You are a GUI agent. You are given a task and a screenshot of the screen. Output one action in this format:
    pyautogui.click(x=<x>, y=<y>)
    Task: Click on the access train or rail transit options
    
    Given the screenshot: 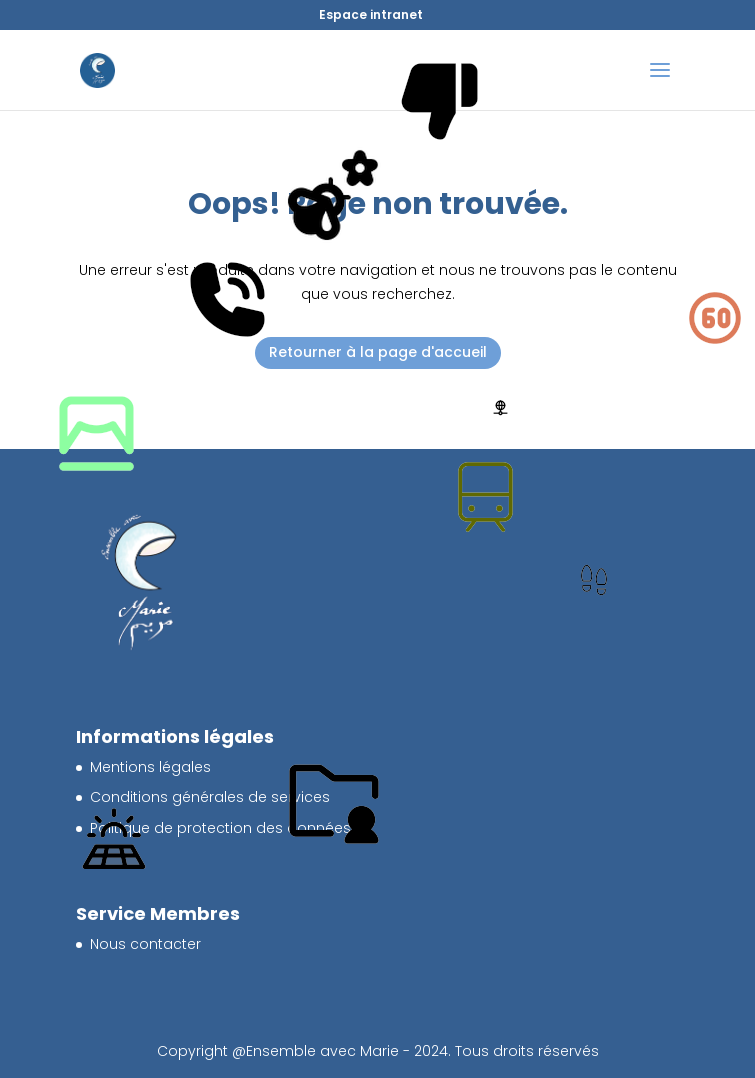 What is the action you would take?
    pyautogui.click(x=485, y=494)
    